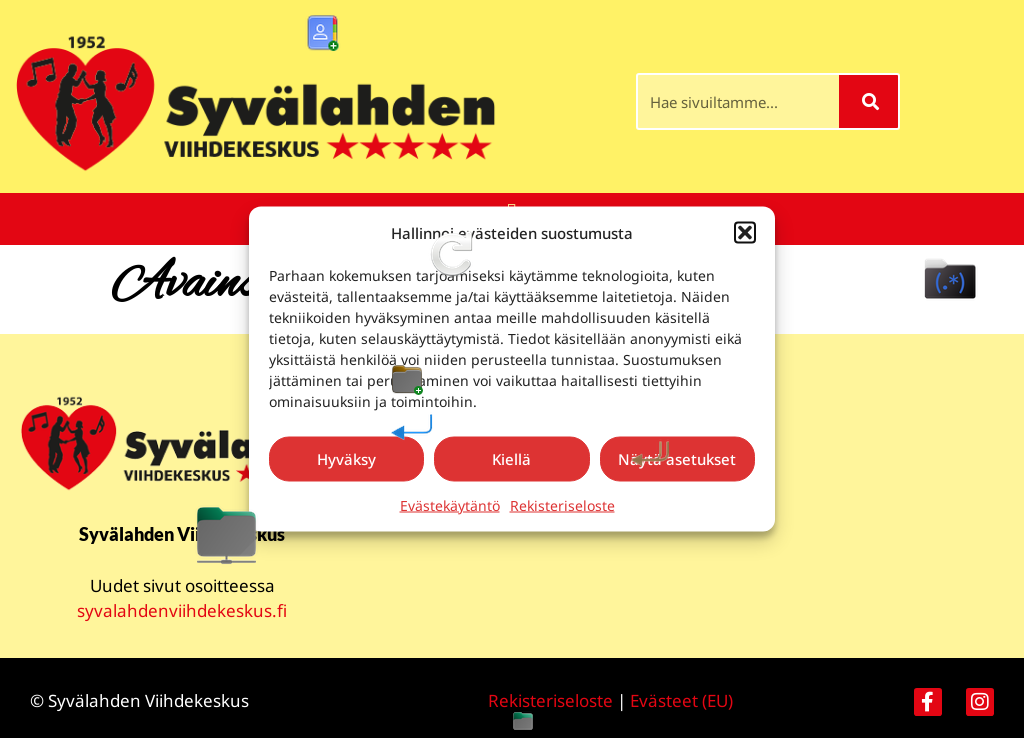 The width and height of the screenshot is (1024, 738). What do you see at coordinates (322, 32) in the screenshot?
I see `add a new contact` at bounding box center [322, 32].